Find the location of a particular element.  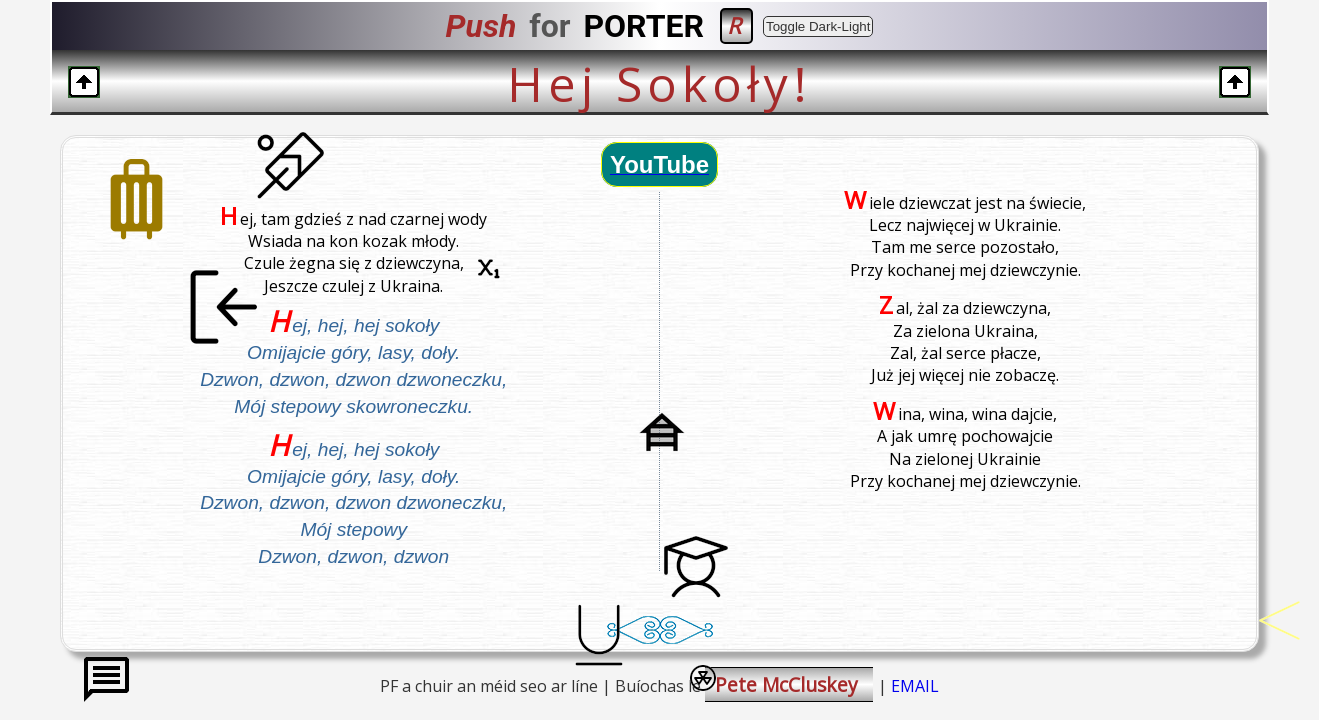

view home exterior or siding options is located at coordinates (662, 433).